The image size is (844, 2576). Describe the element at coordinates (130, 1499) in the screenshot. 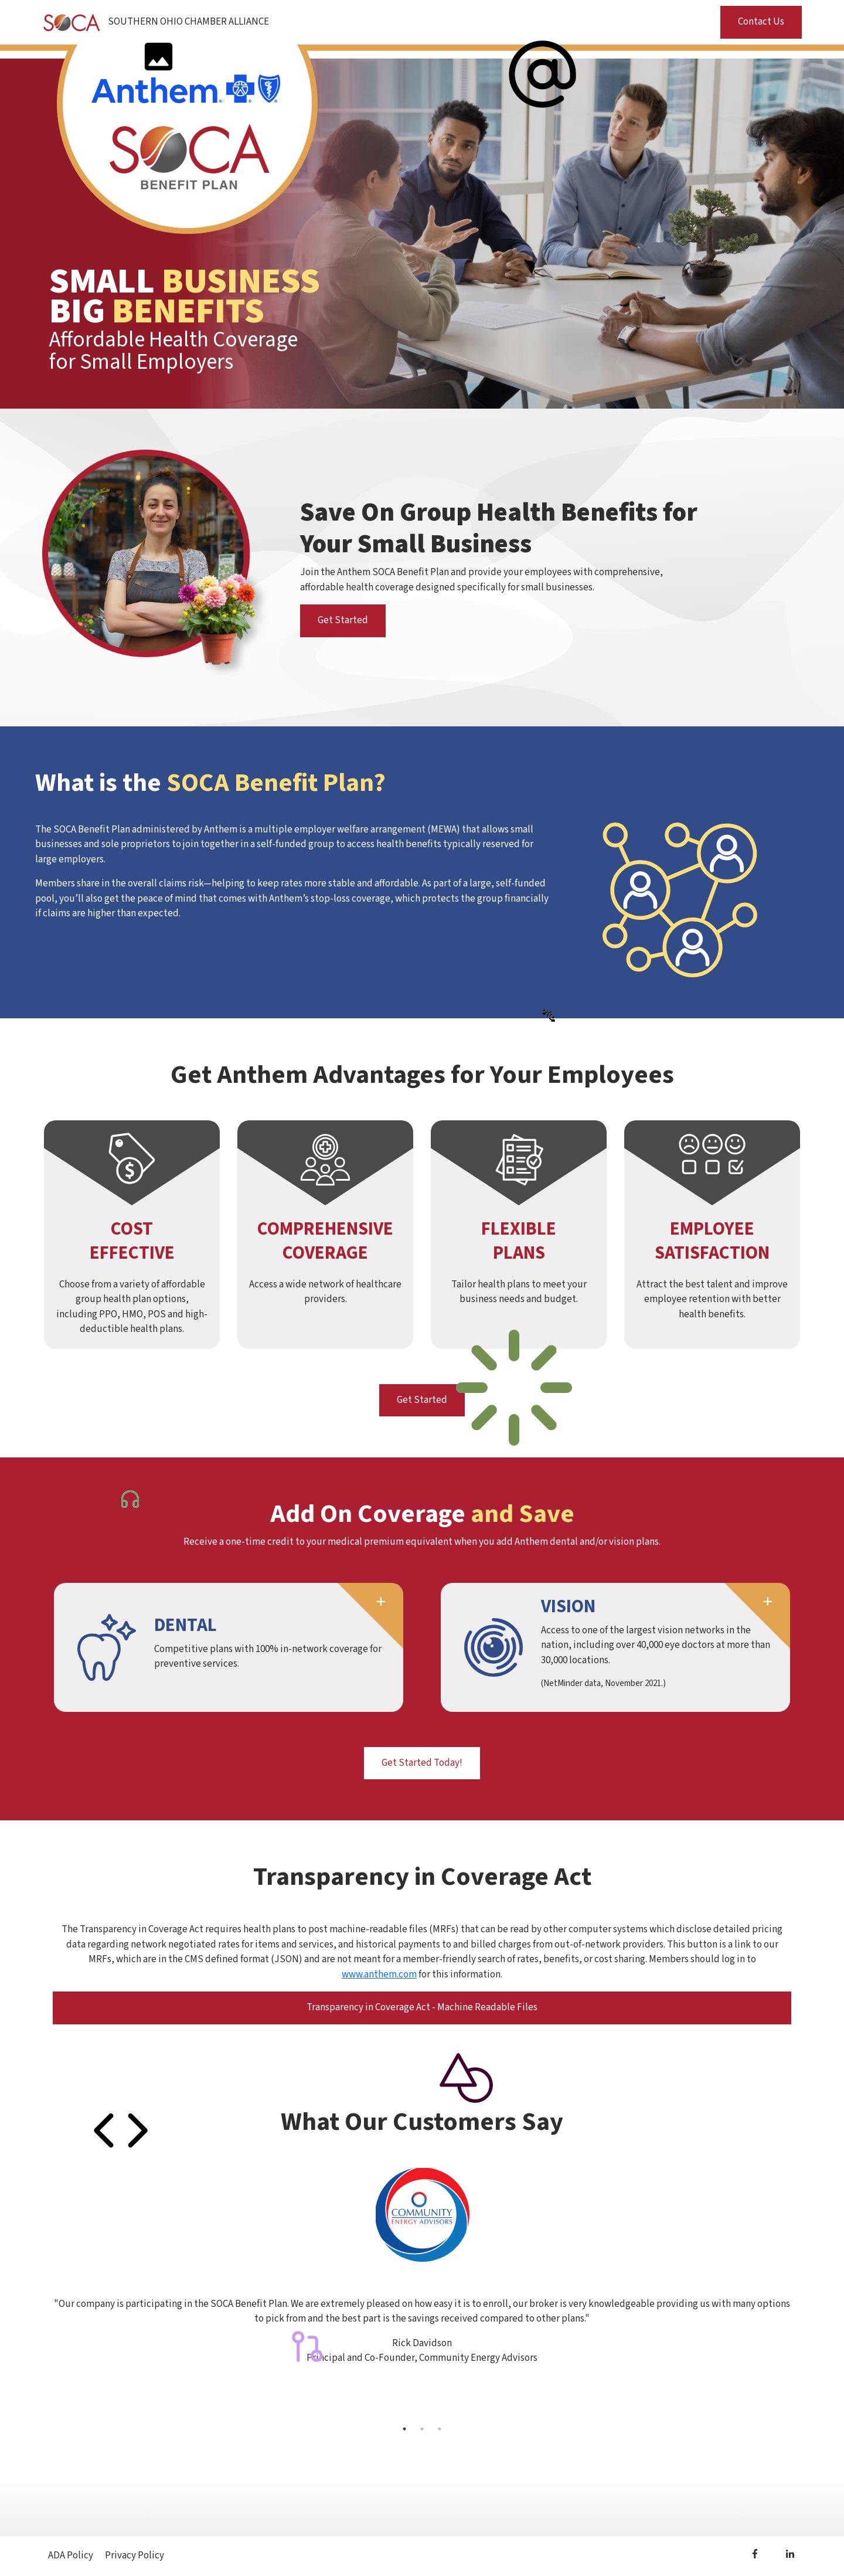

I see `access audio or music player` at that location.